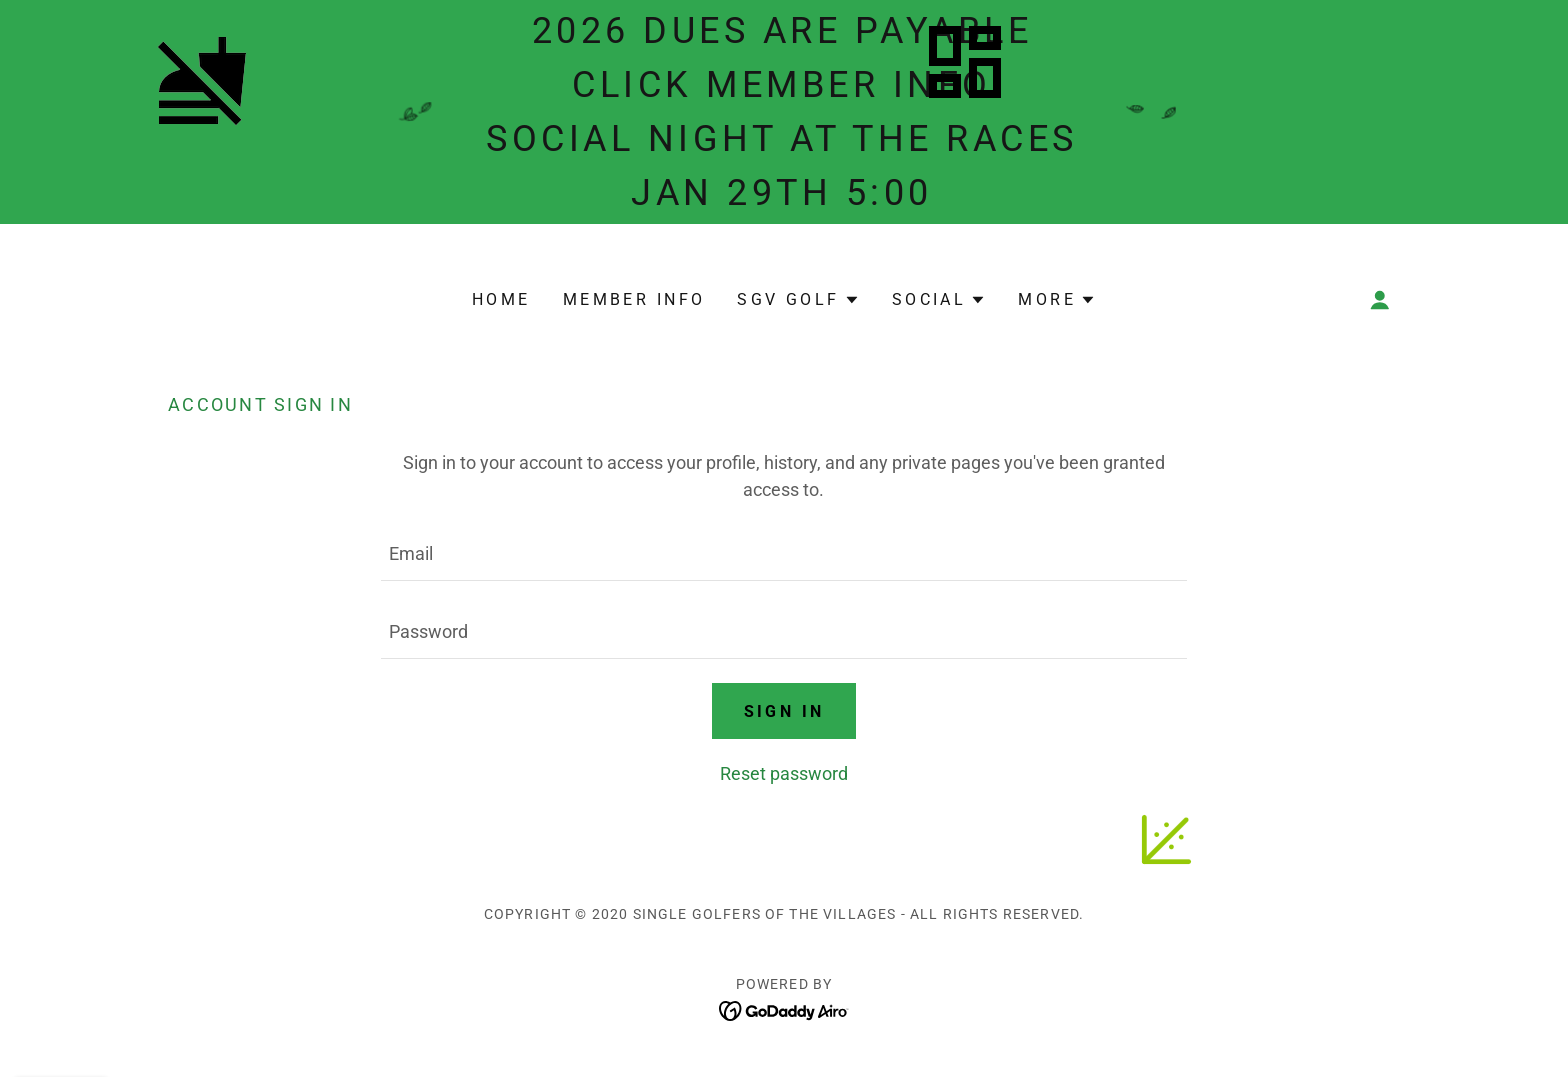  I want to click on indicates food is not allowed in this area, so click(202, 80).